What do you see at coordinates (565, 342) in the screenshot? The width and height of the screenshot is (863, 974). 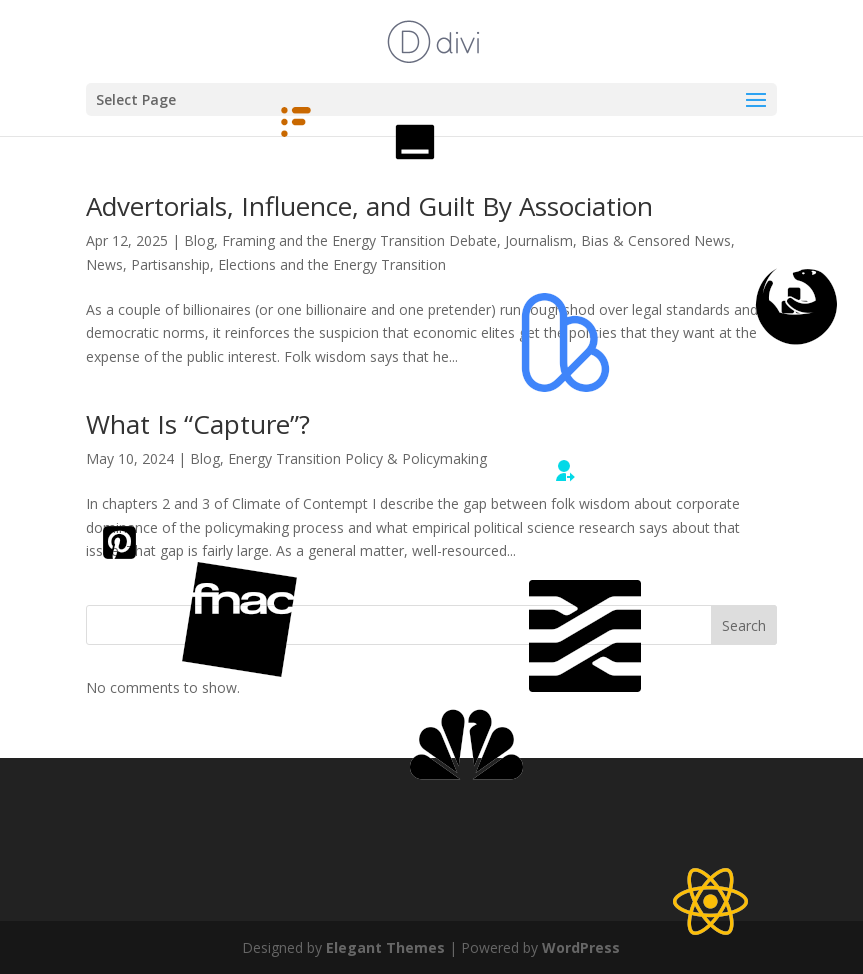 I see `open the Kleinanzeigen app` at bounding box center [565, 342].